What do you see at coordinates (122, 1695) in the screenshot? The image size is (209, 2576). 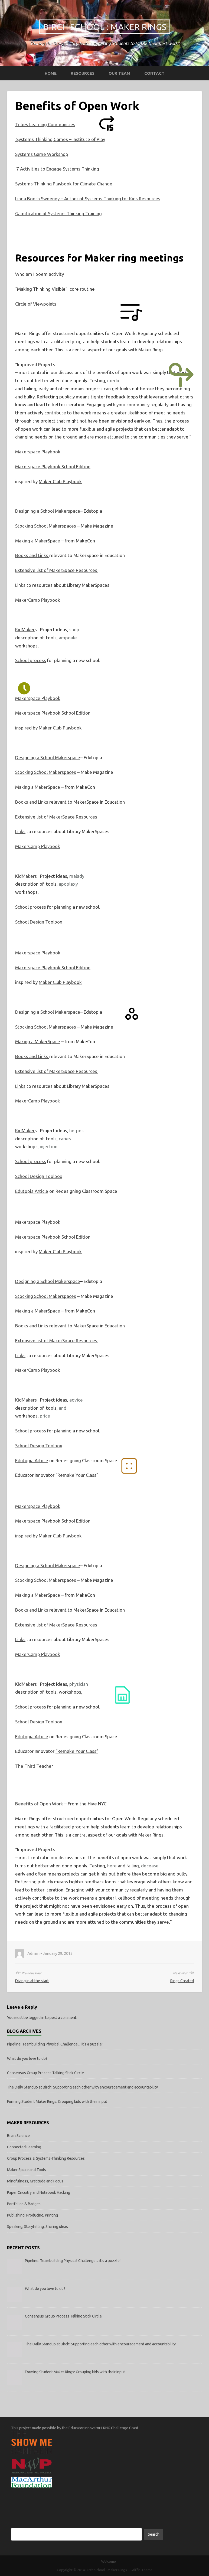 I see `manage sim card settings` at bounding box center [122, 1695].